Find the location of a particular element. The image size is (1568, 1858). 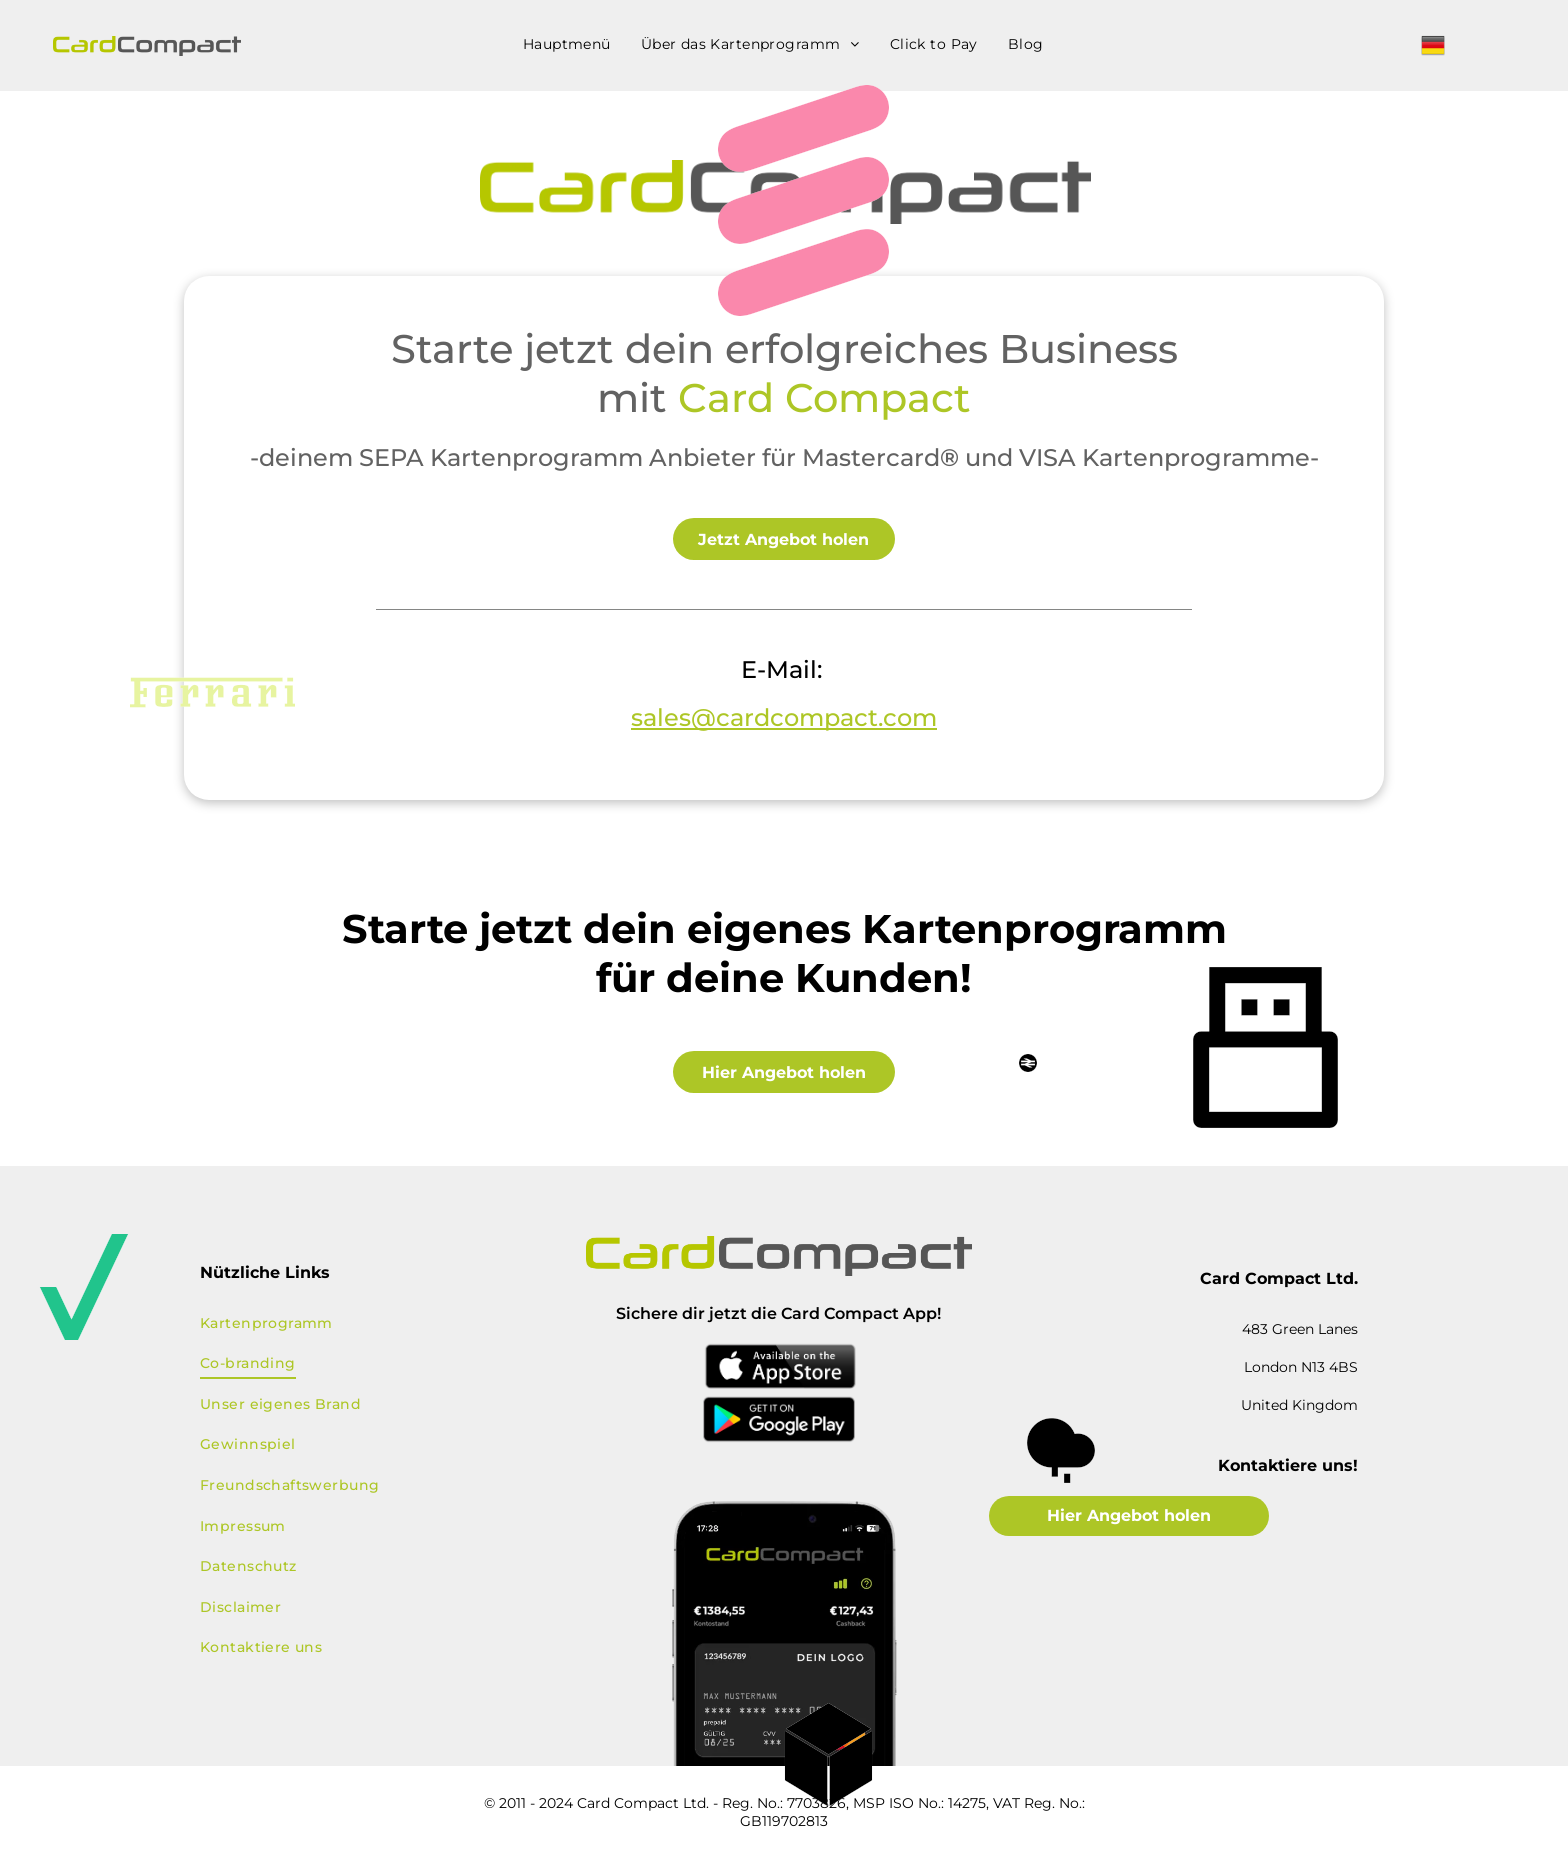

access National Rail train services and schedules is located at coordinates (1028, 1063).